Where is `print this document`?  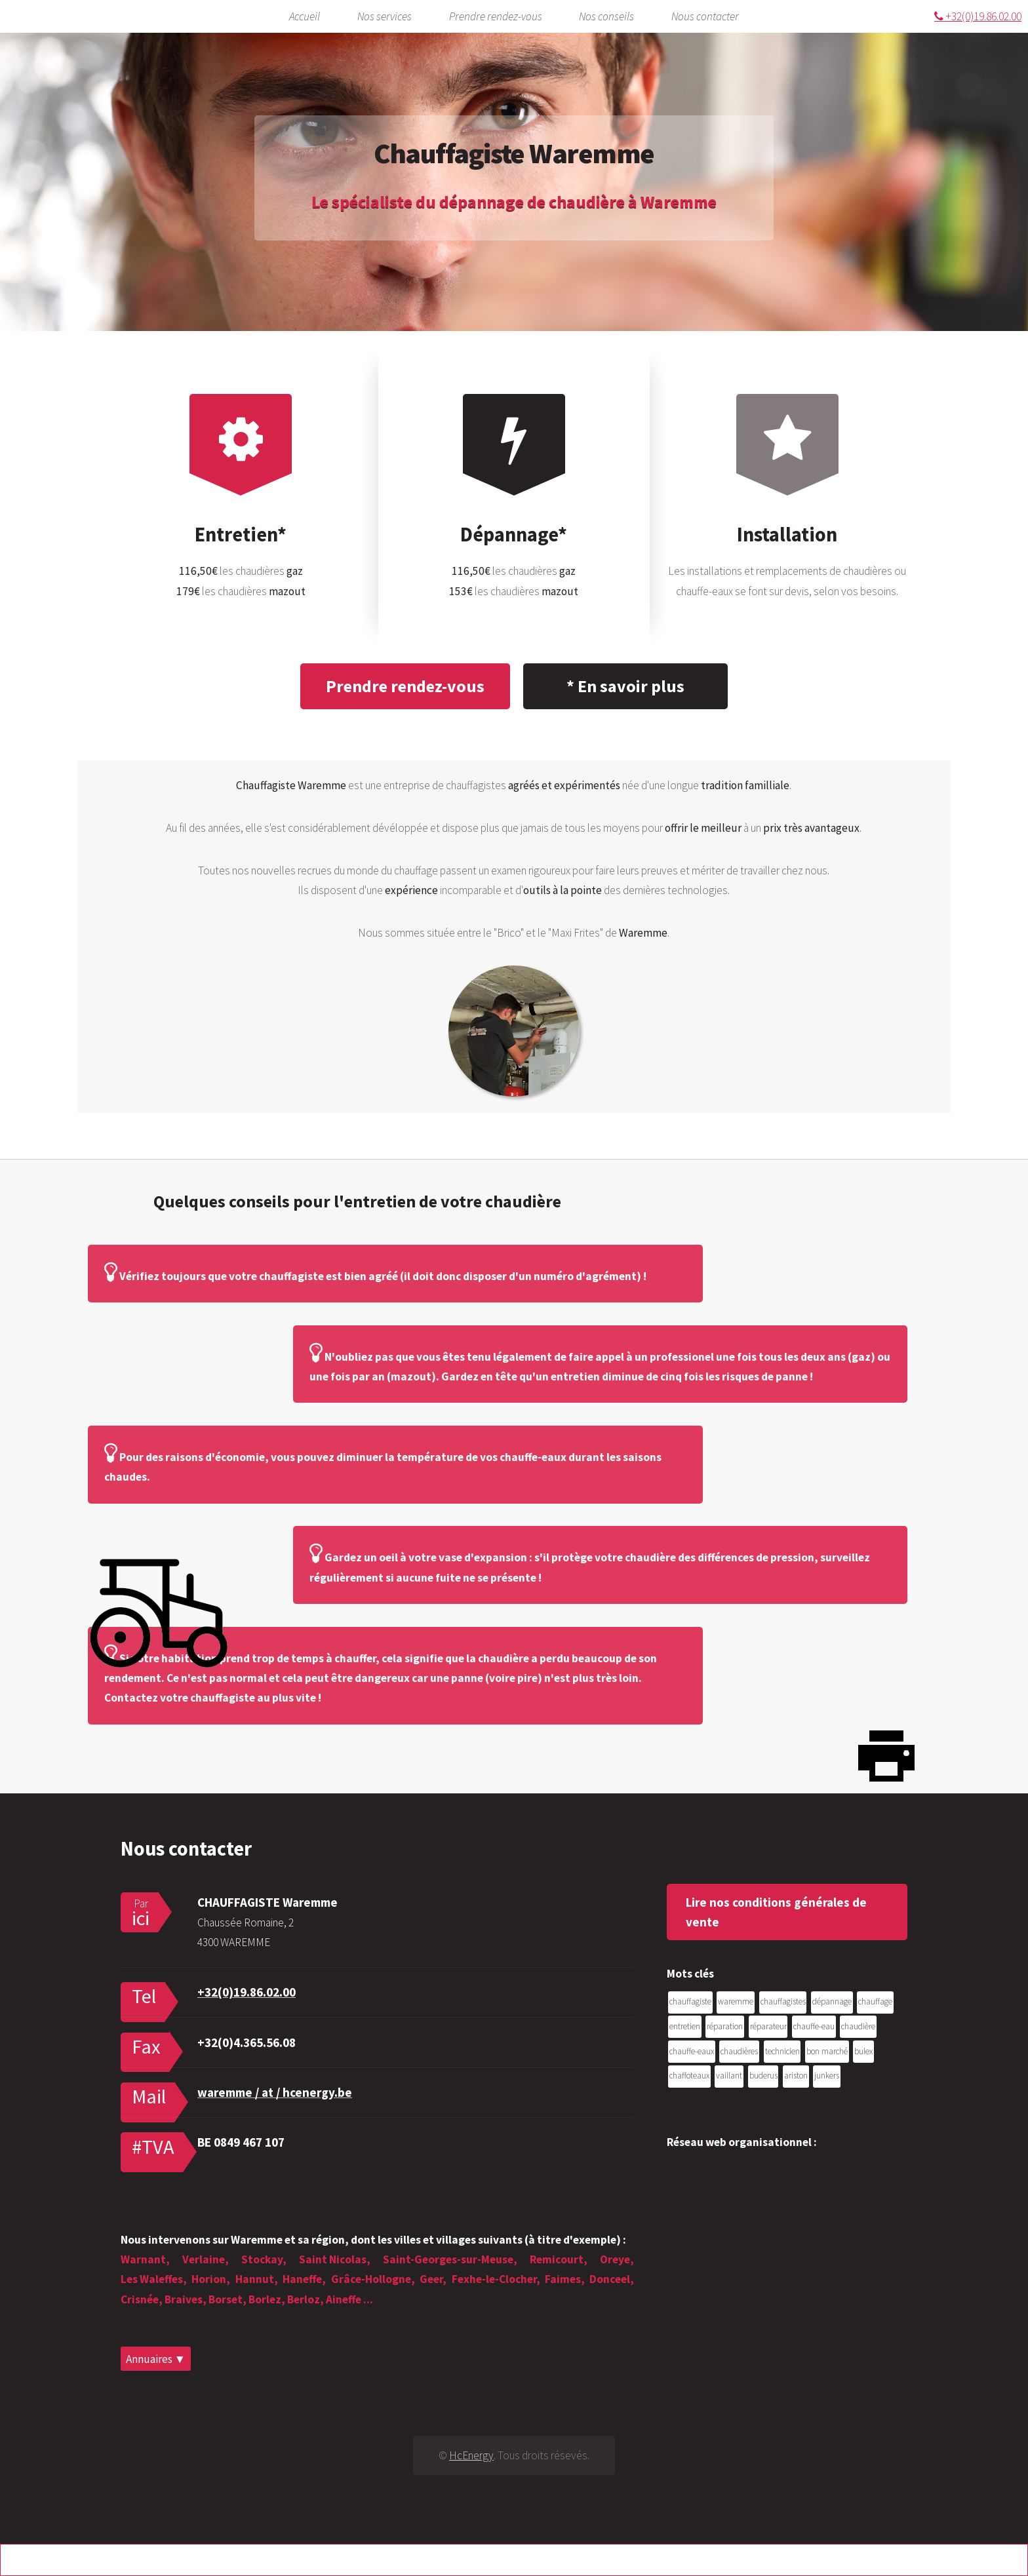 print this document is located at coordinates (886, 1756).